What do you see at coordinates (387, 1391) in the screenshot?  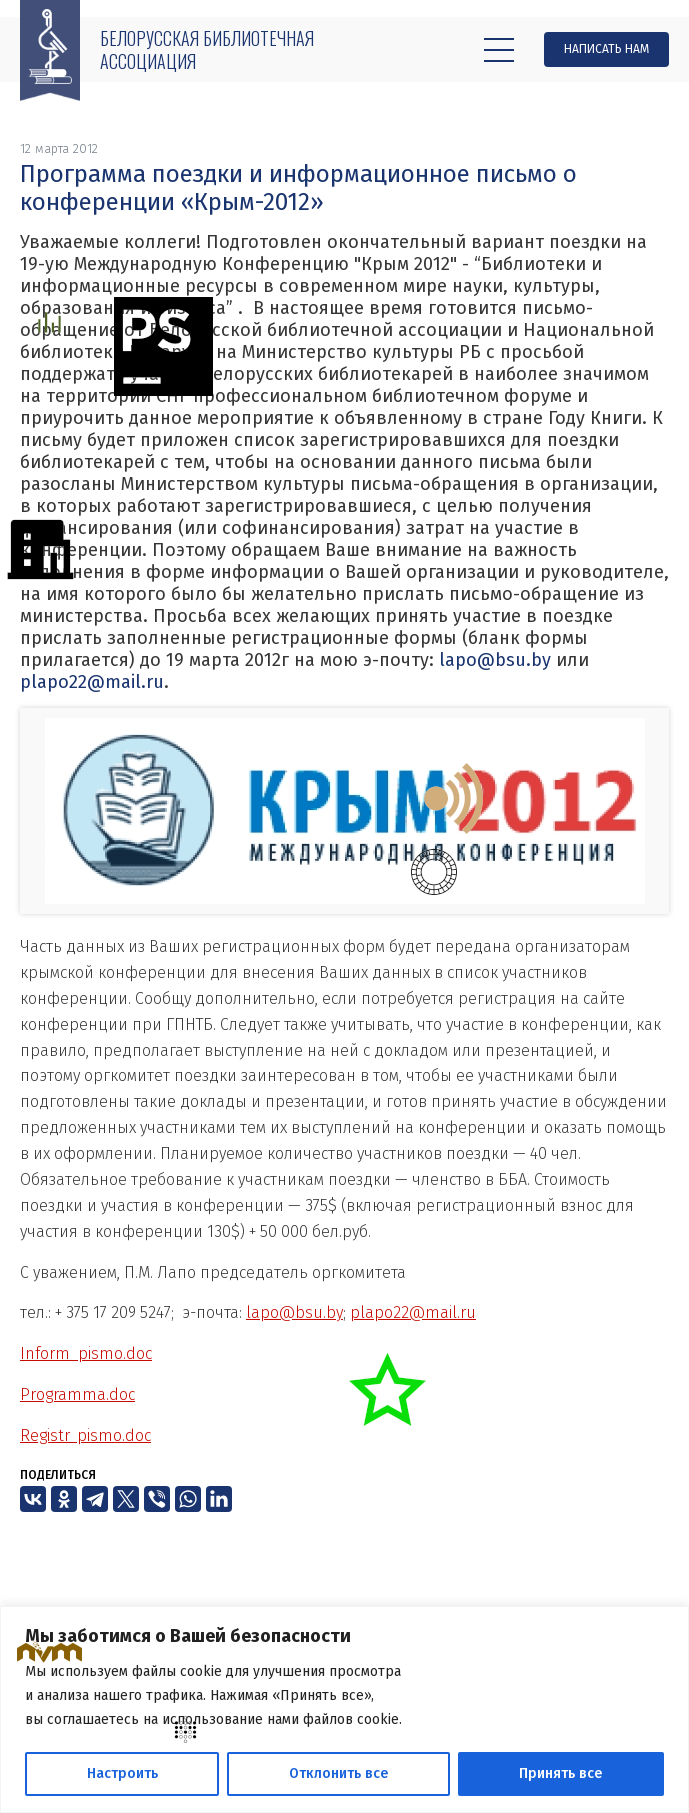 I see `add item to favorites` at bounding box center [387, 1391].